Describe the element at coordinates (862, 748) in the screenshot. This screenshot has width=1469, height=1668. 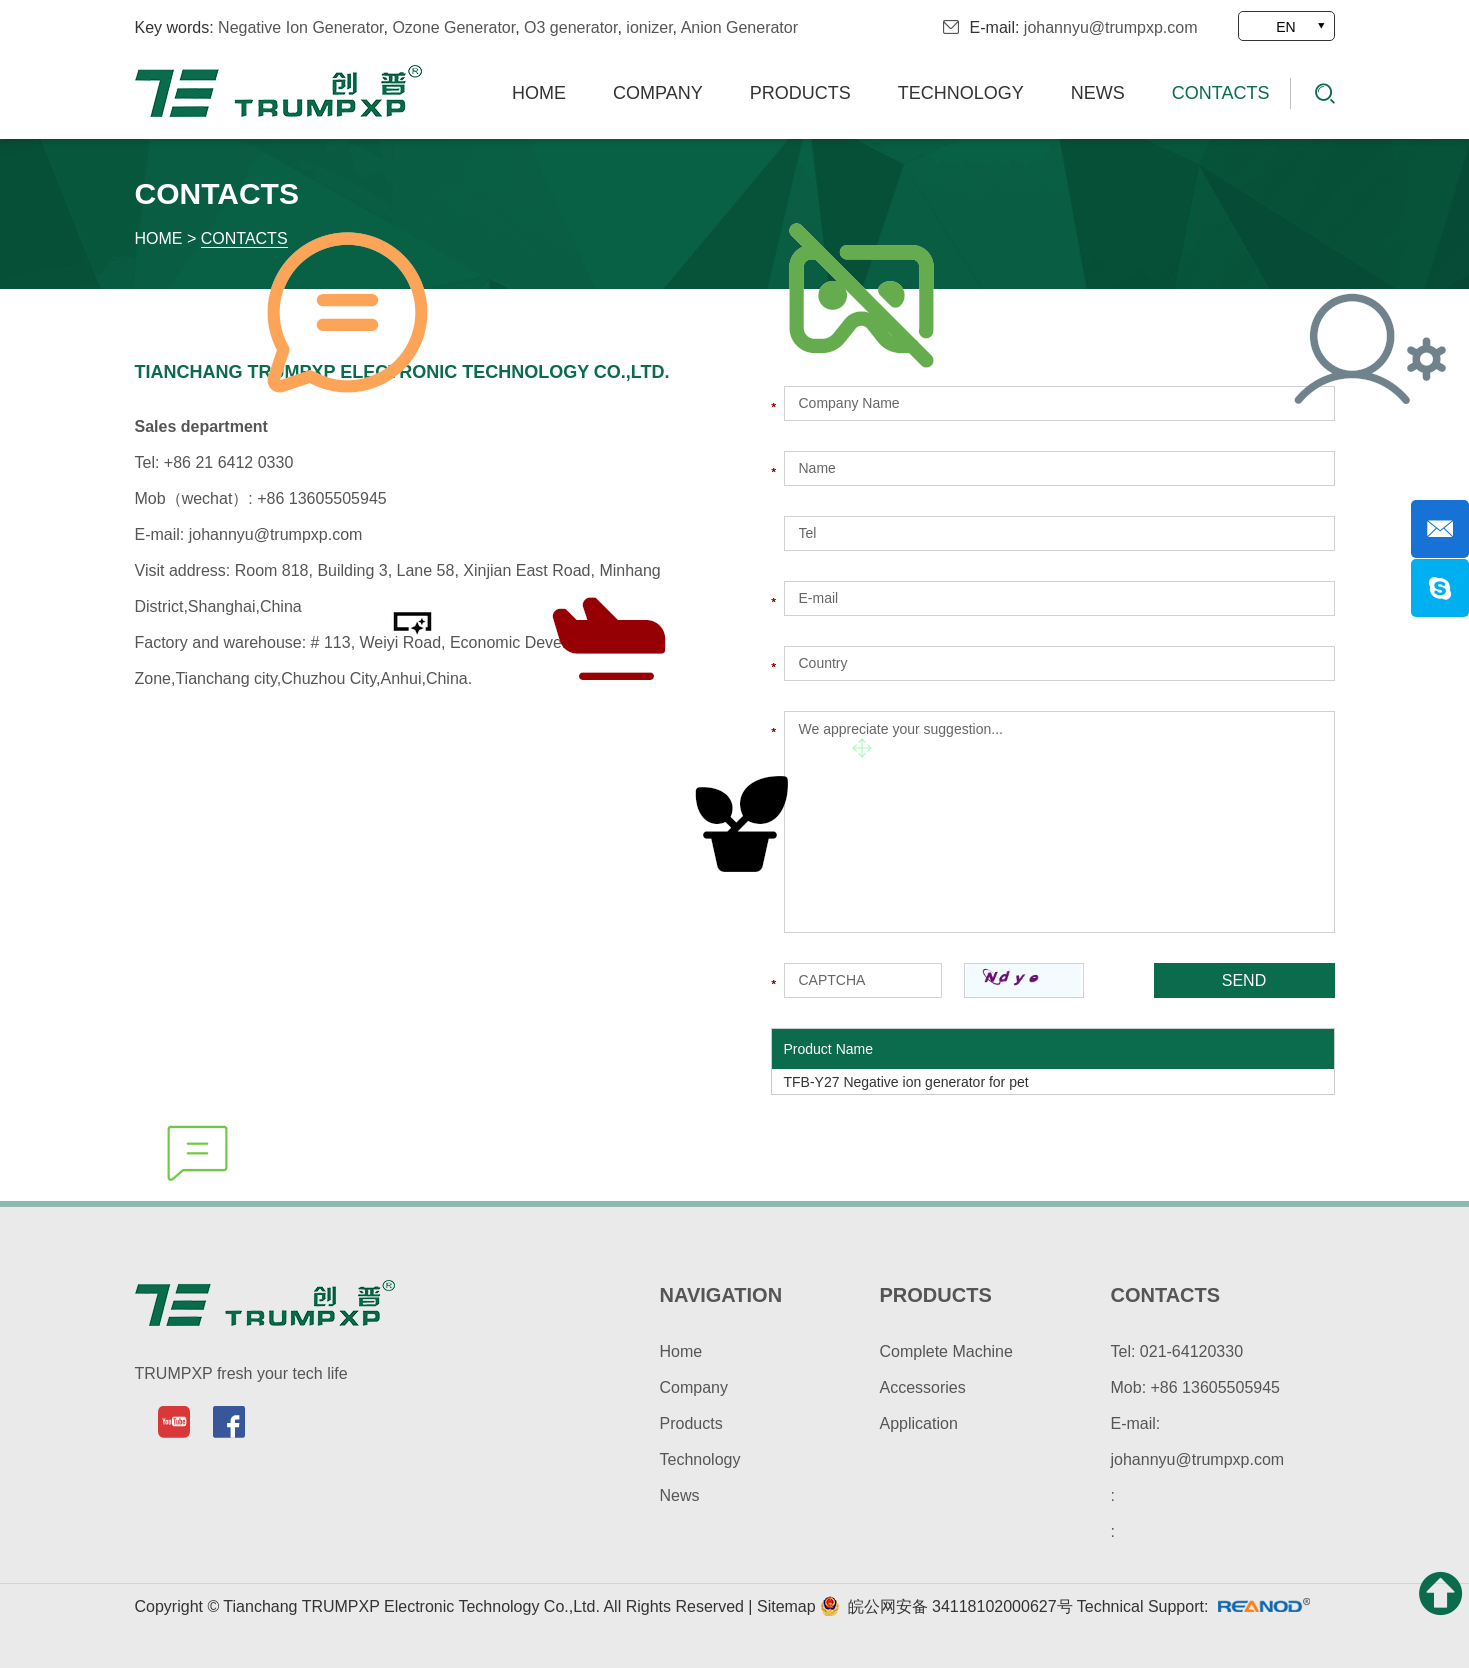
I see `move or reposition an element` at that location.